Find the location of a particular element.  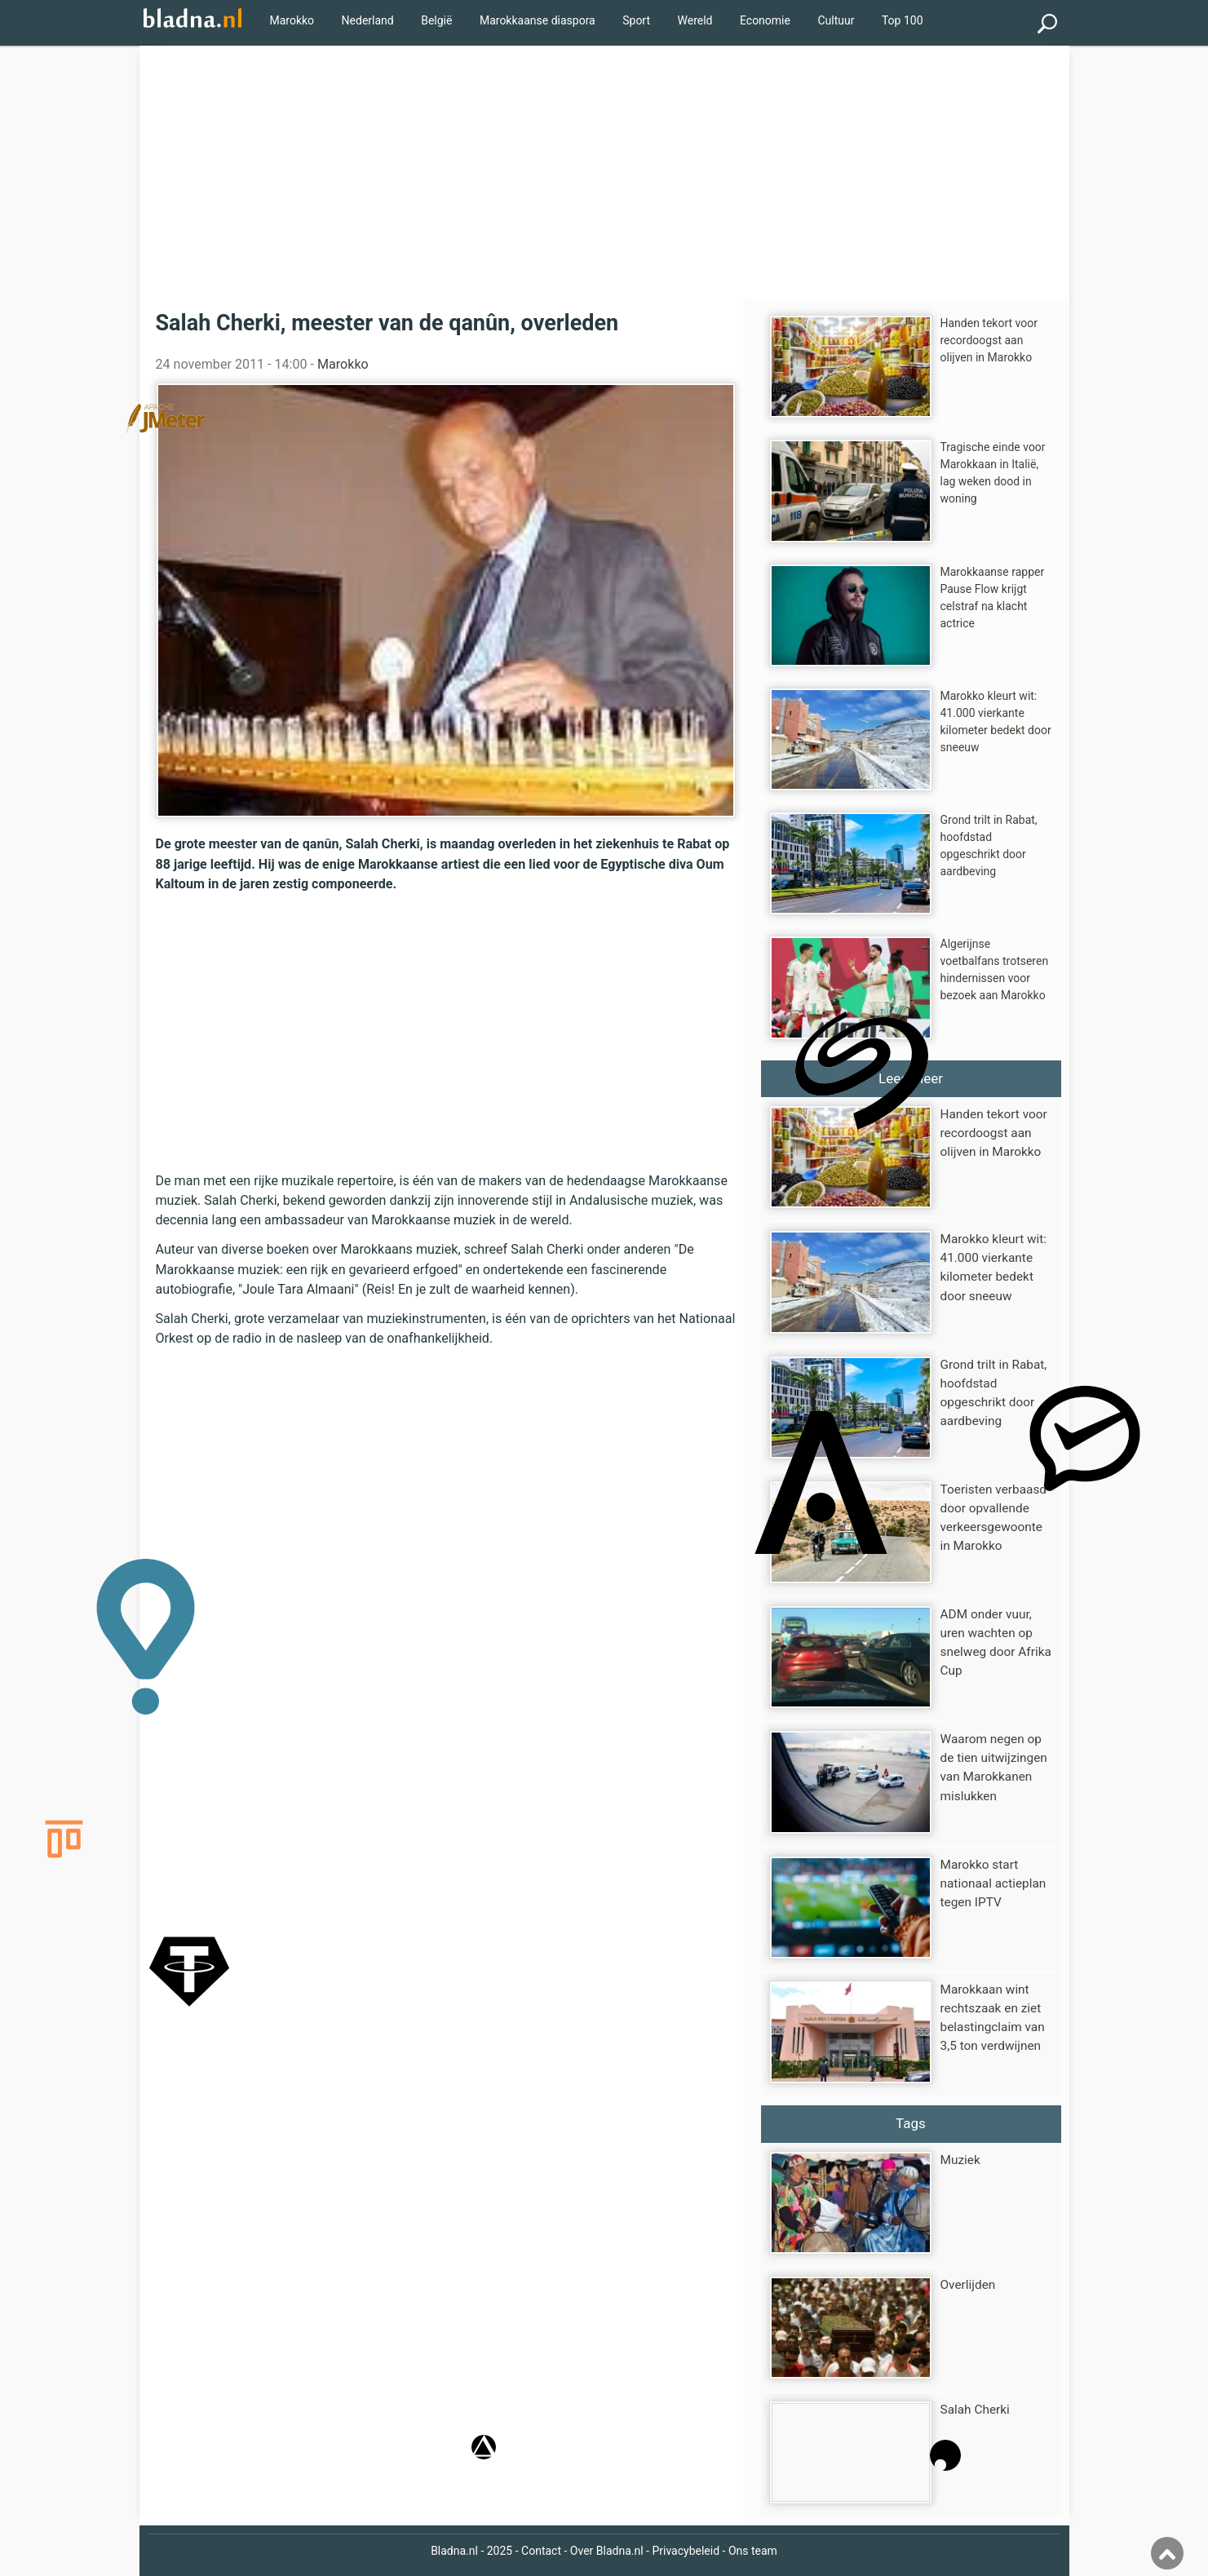

pay with WeChat Pay is located at coordinates (1085, 1435).